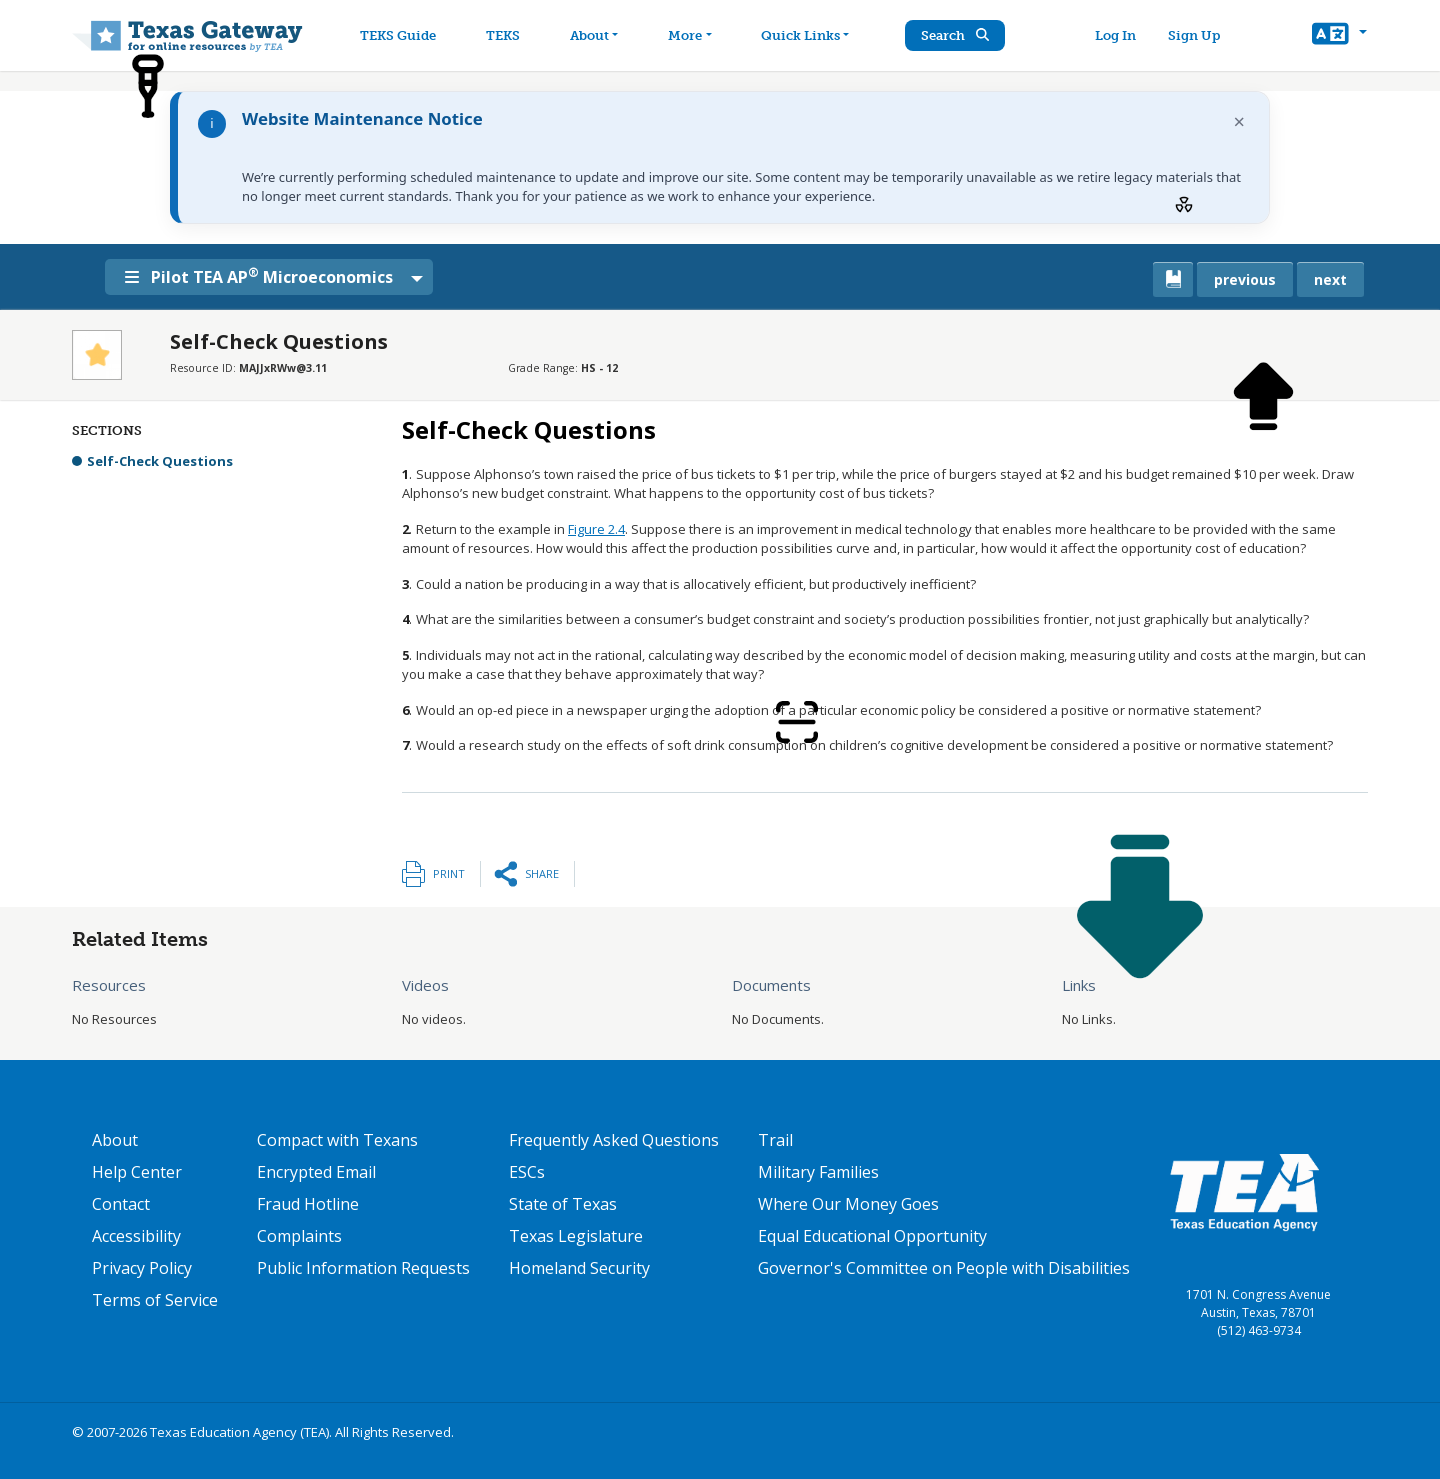 This screenshot has width=1440, height=1479. I want to click on scan a QR code or barcode, so click(797, 722).